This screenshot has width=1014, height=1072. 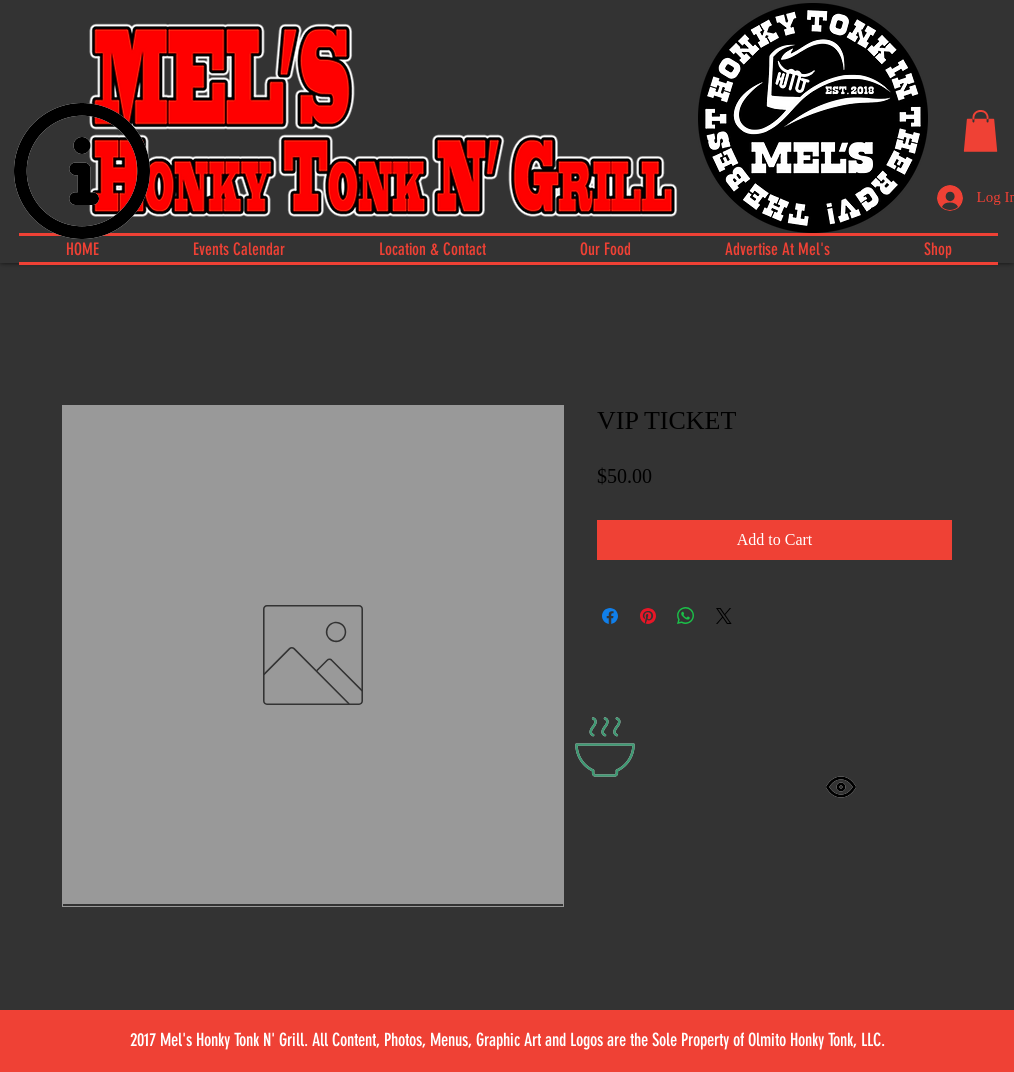 What do you see at coordinates (82, 171) in the screenshot?
I see `view more information or details` at bounding box center [82, 171].